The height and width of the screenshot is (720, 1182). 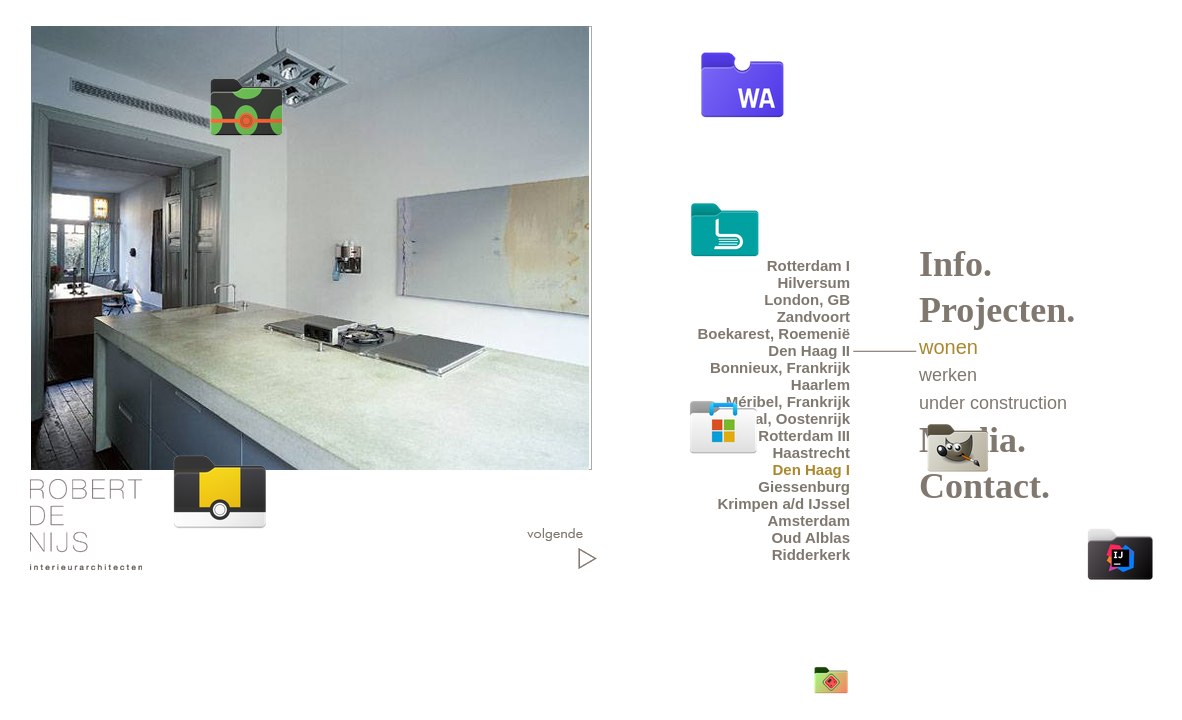 I want to click on open folder containing IntelliJ IDEA projects, so click(x=1120, y=556).